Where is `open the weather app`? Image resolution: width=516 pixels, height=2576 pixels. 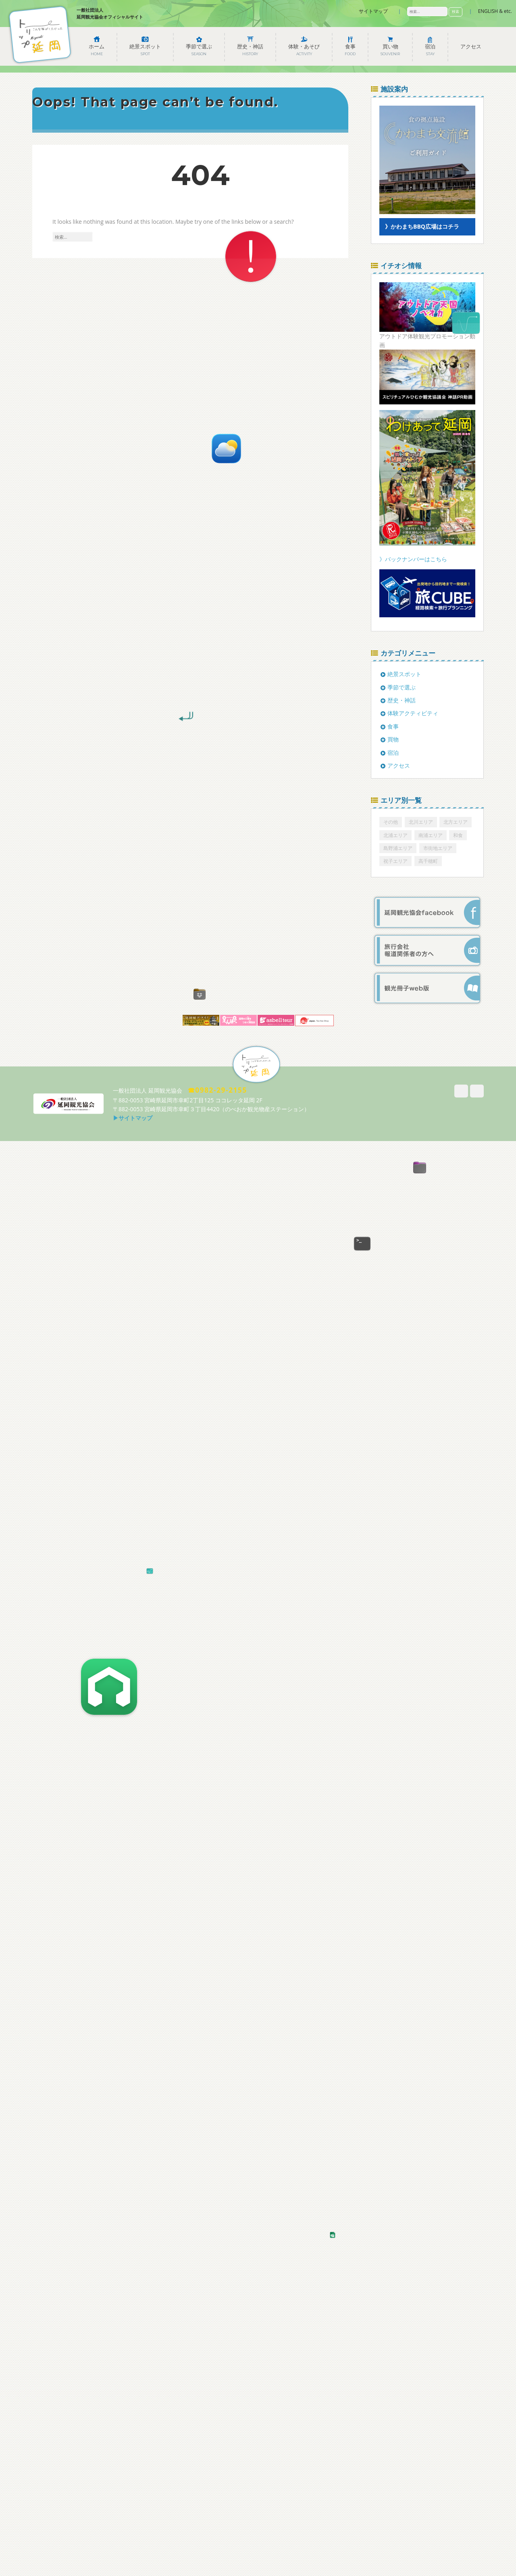 open the weather app is located at coordinates (226, 448).